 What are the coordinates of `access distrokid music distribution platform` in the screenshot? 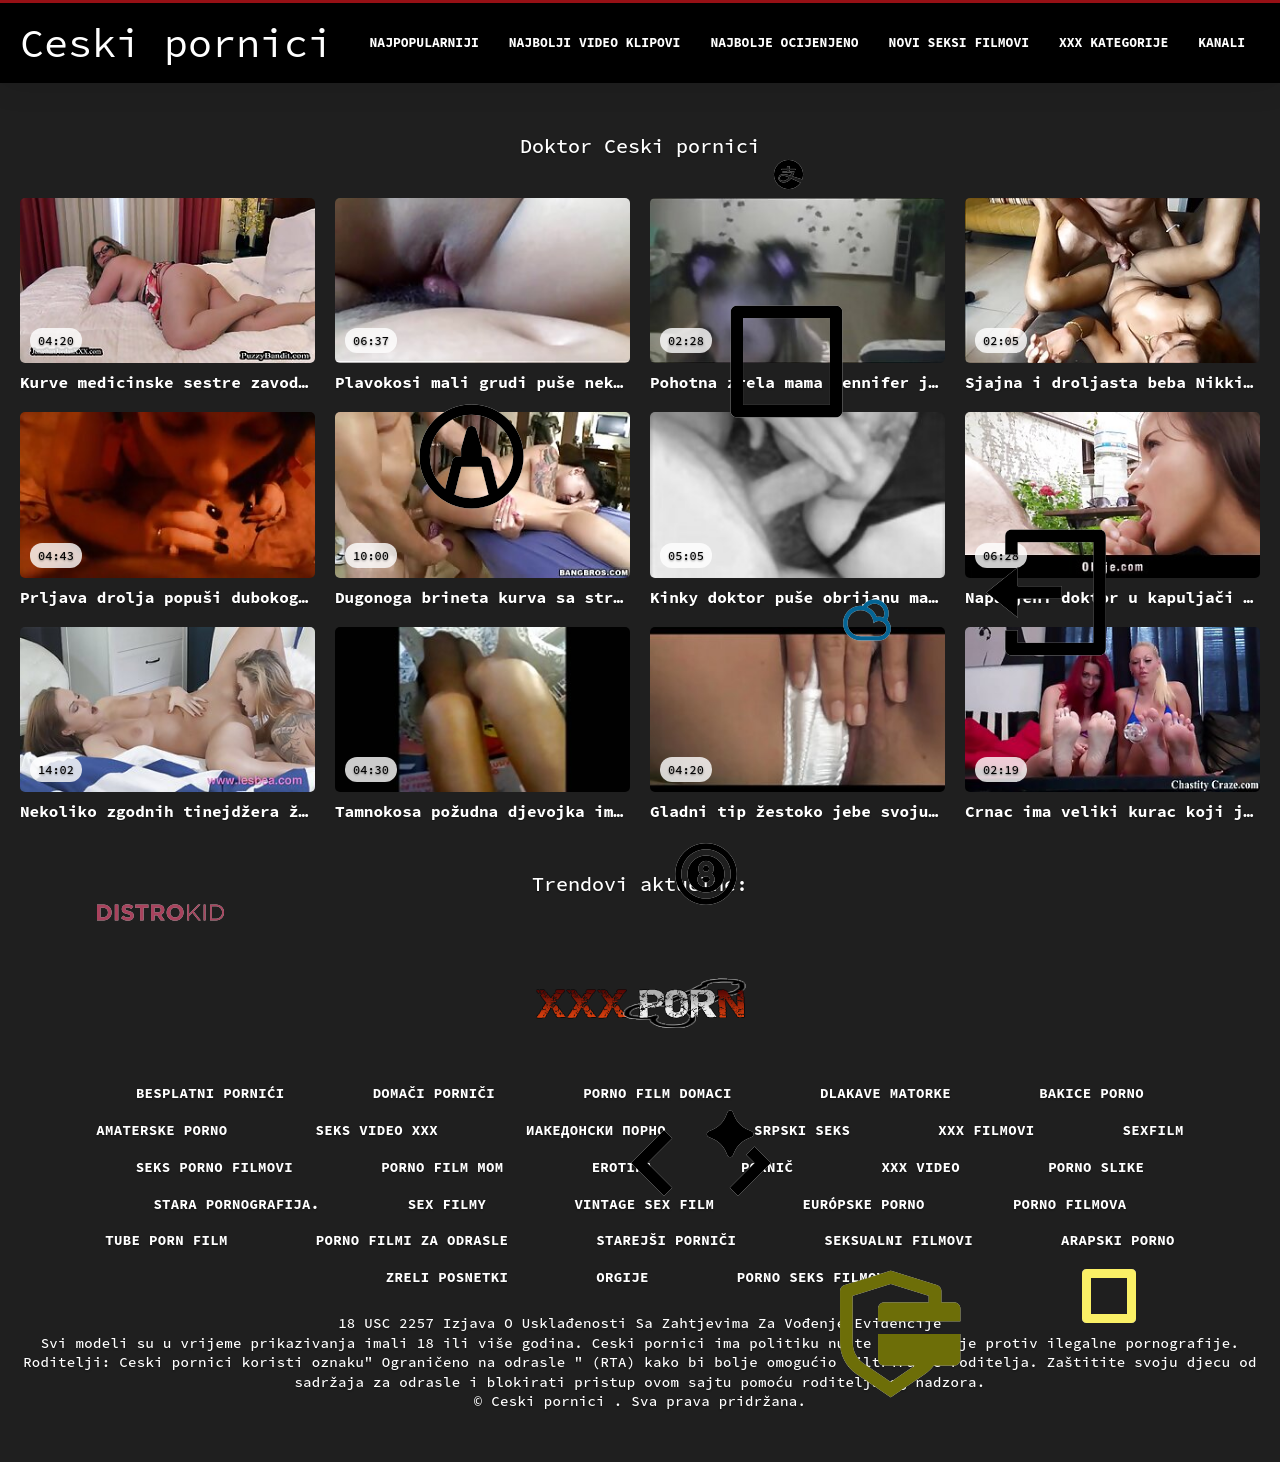 It's located at (160, 912).